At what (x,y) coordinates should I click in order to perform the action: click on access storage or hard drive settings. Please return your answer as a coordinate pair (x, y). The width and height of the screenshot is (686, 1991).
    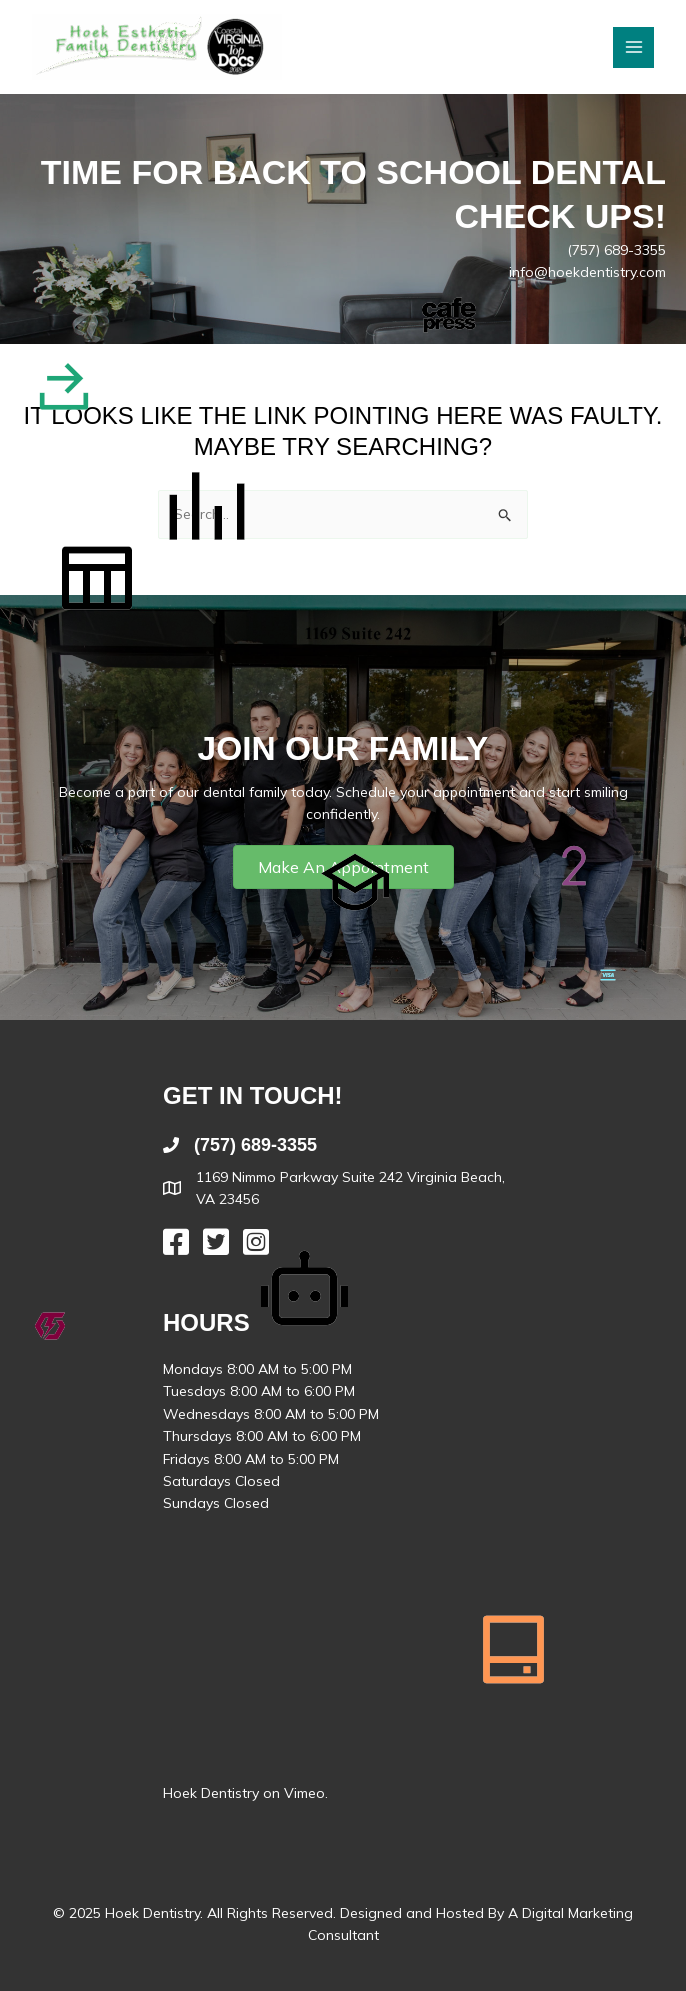
    Looking at the image, I should click on (513, 1649).